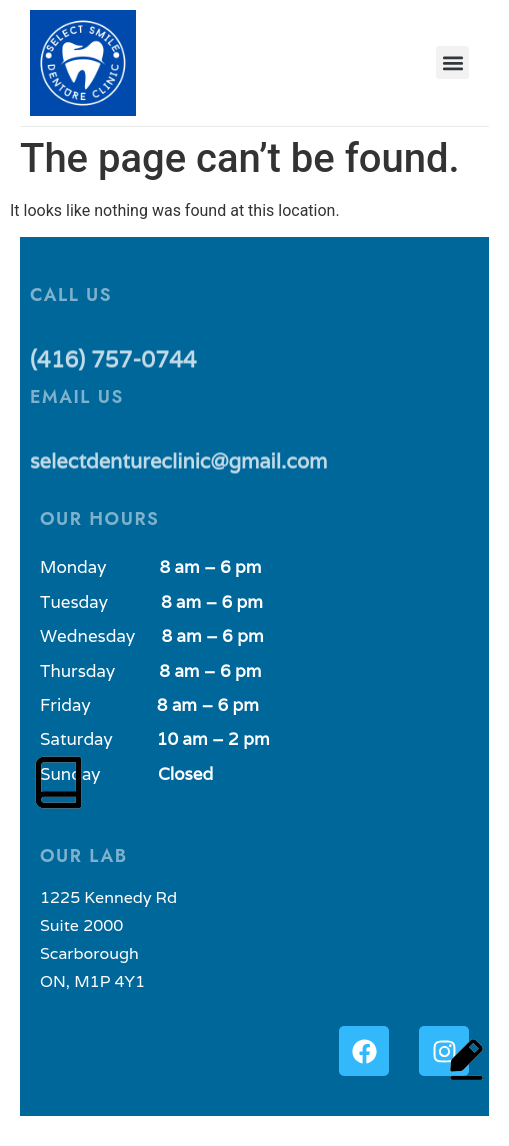  I want to click on open reading or library section, so click(58, 782).